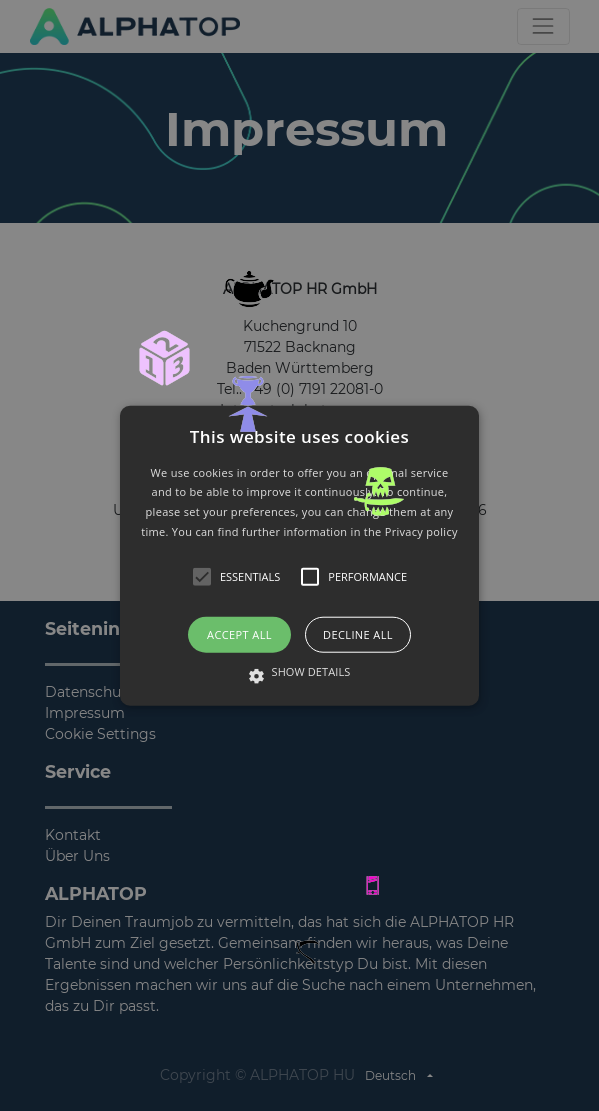 This screenshot has height=1111, width=599. Describe the element at coordinates (249, 288) in the screenshot. I see `access tea or beverage-related features` at that location.